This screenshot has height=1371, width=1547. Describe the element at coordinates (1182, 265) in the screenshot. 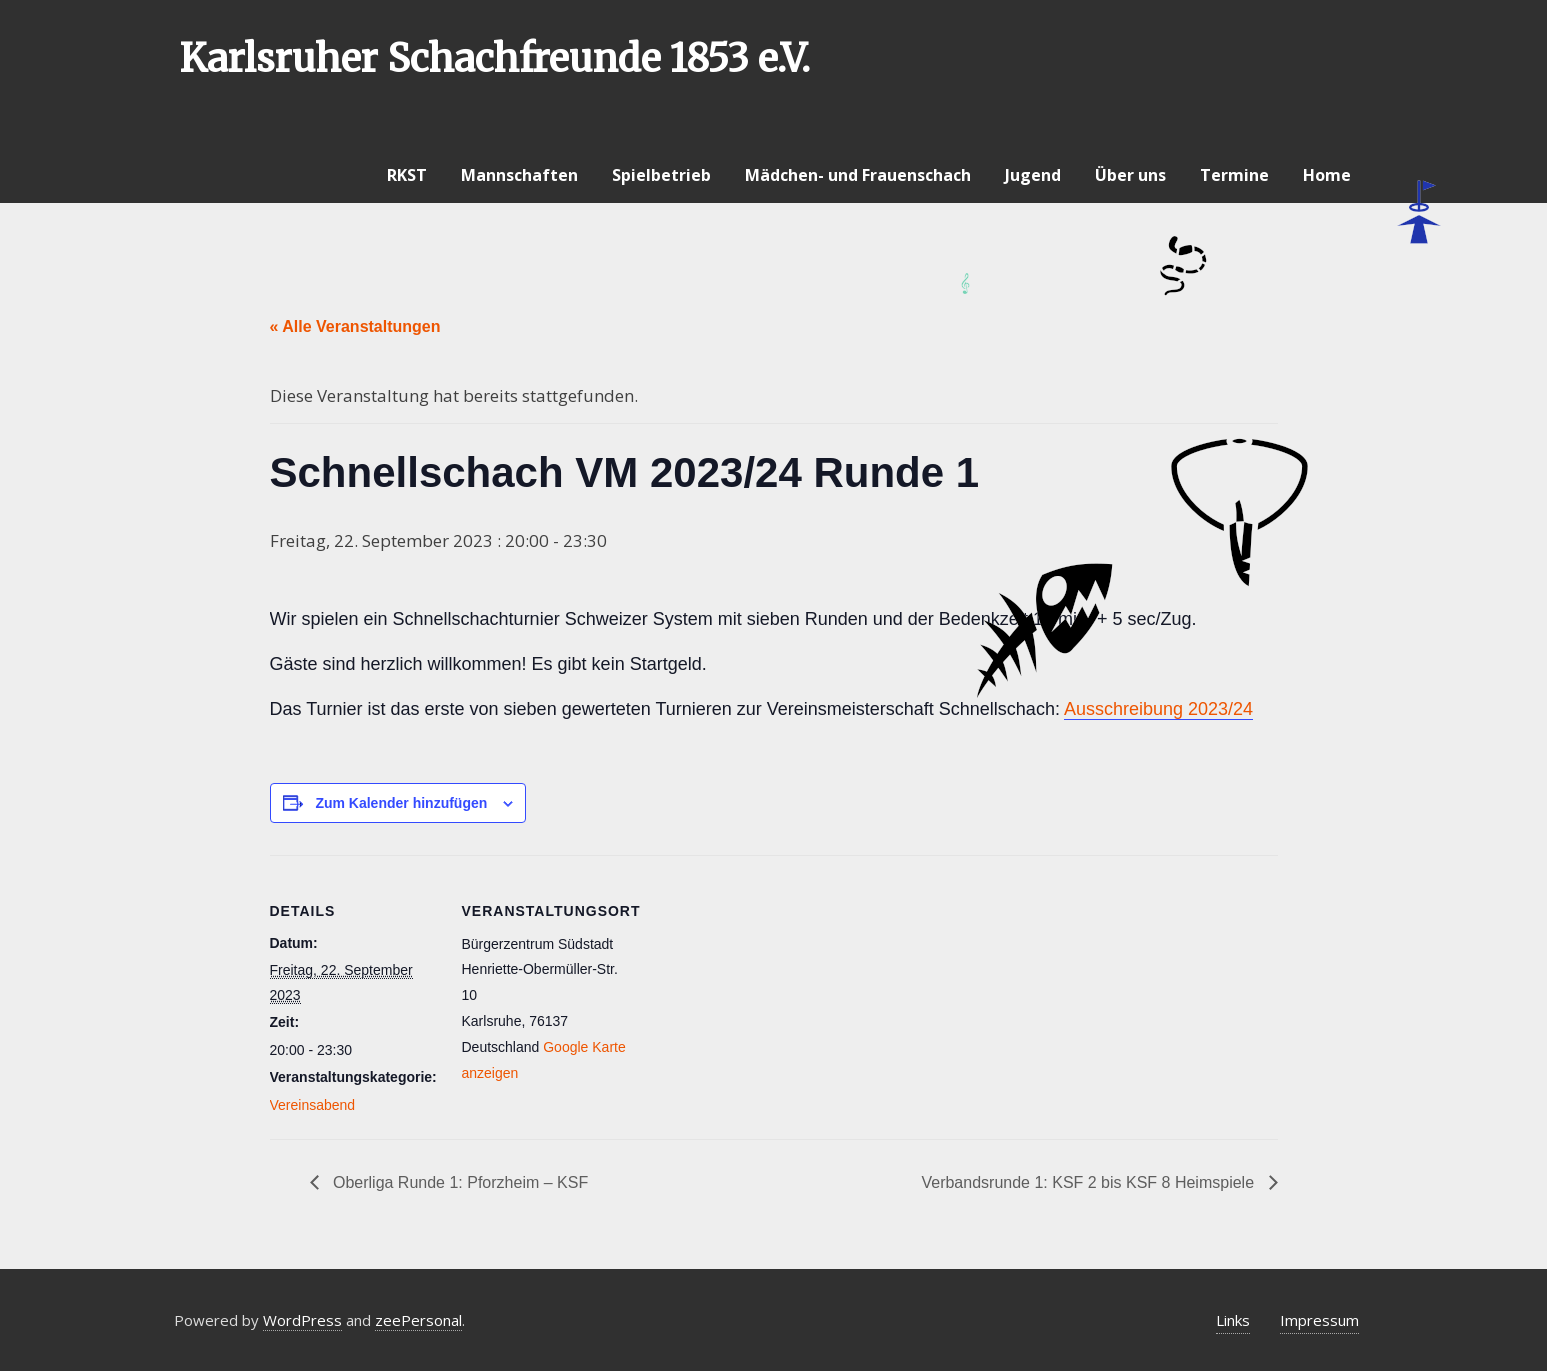

I see `earthworm creature in a game context` at that location.